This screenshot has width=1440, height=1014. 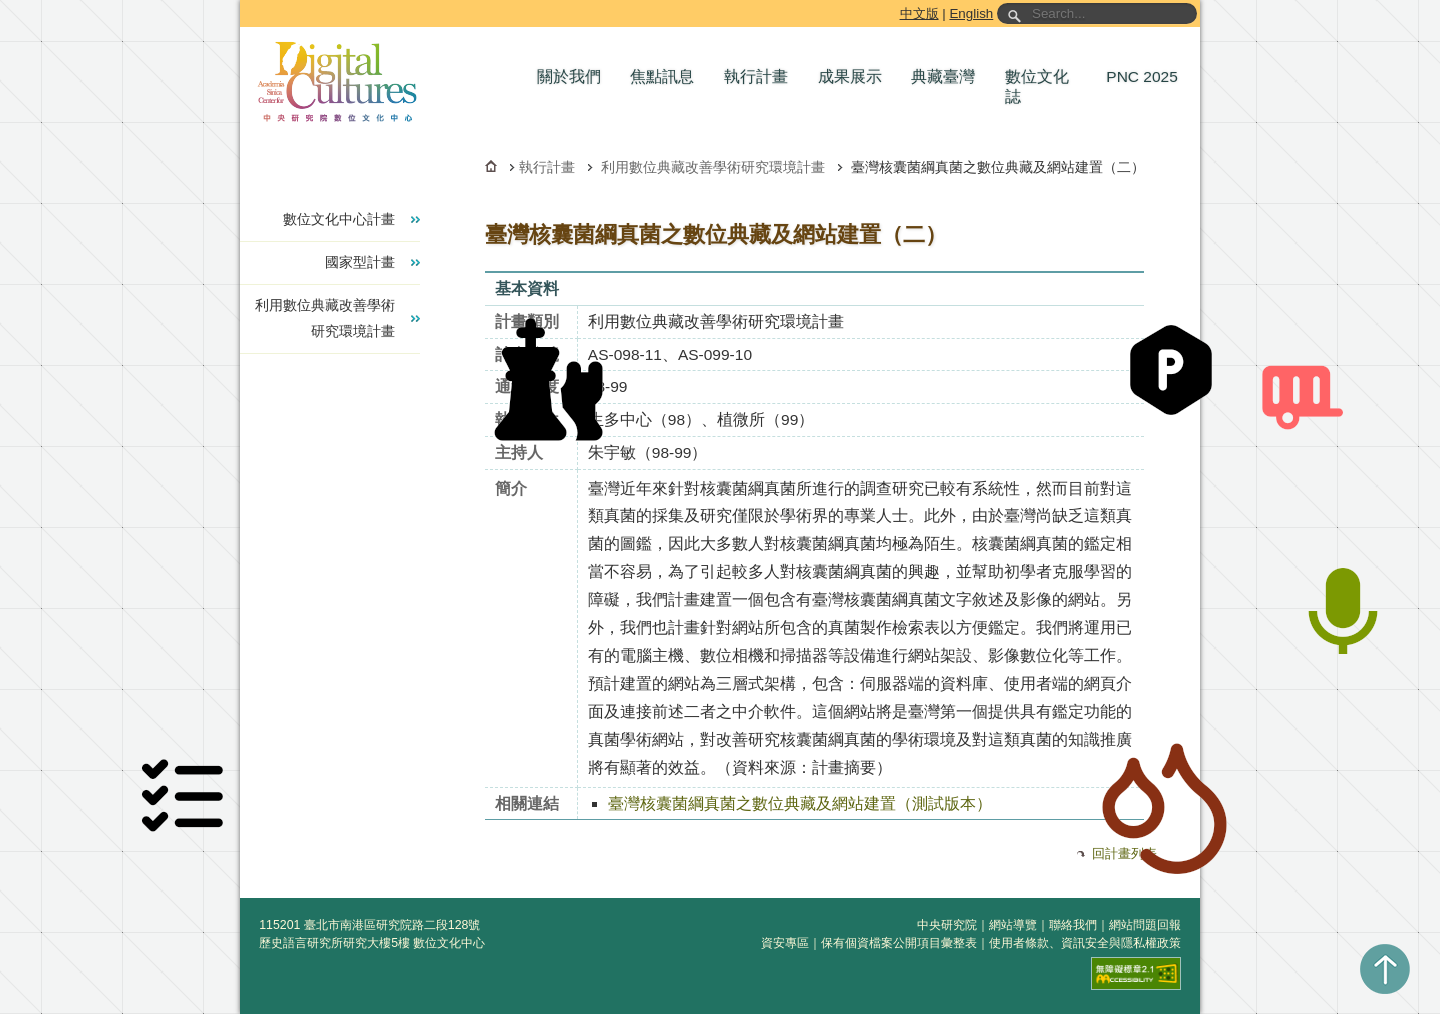 I want to click on indicates humidity or moisture level, so click(x=1164, y=805).